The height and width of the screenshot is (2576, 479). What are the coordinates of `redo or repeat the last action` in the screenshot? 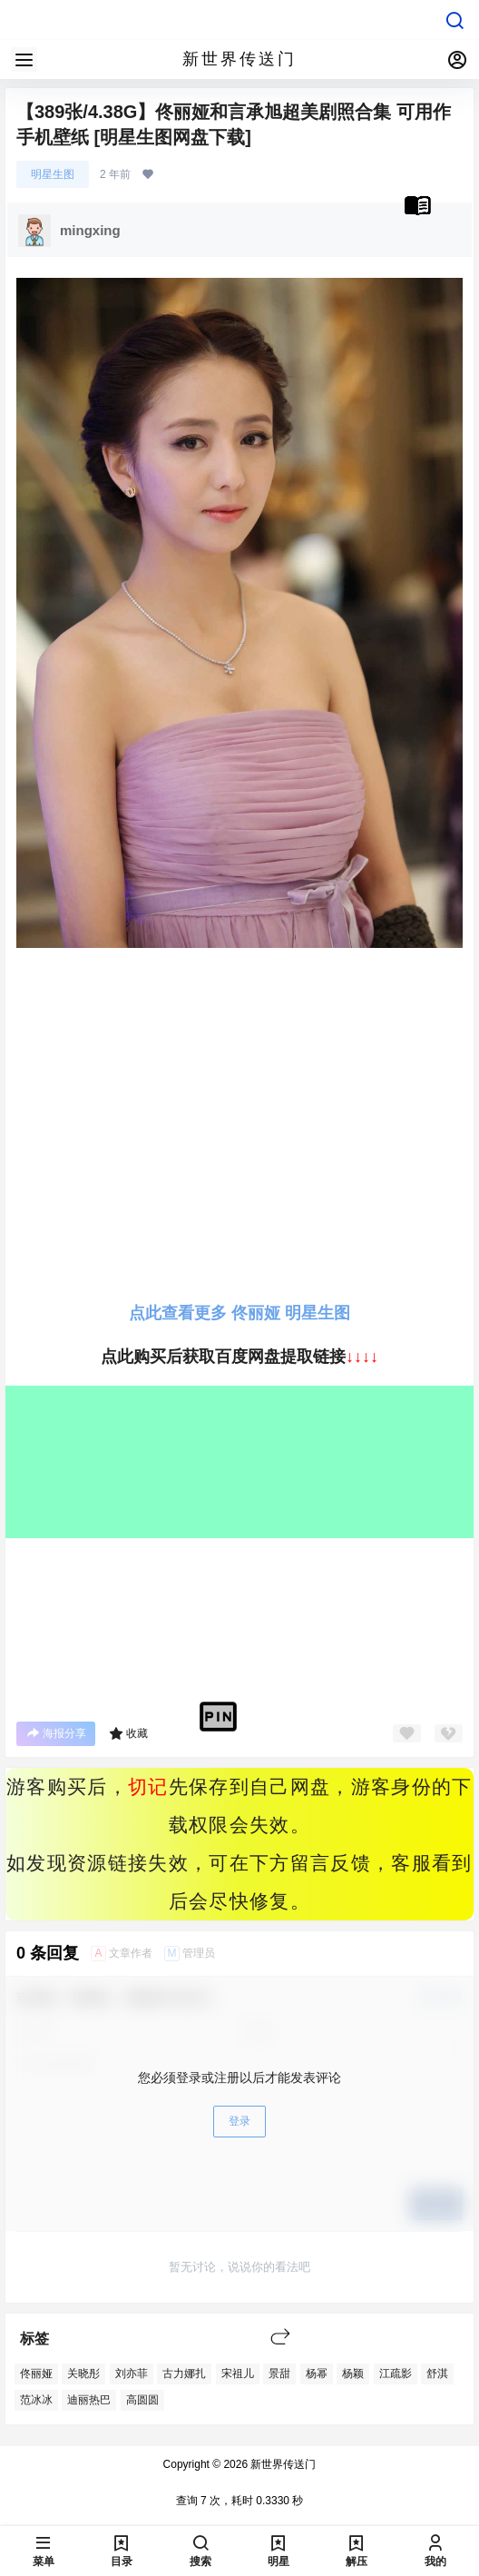 It's located at (280, 2337).